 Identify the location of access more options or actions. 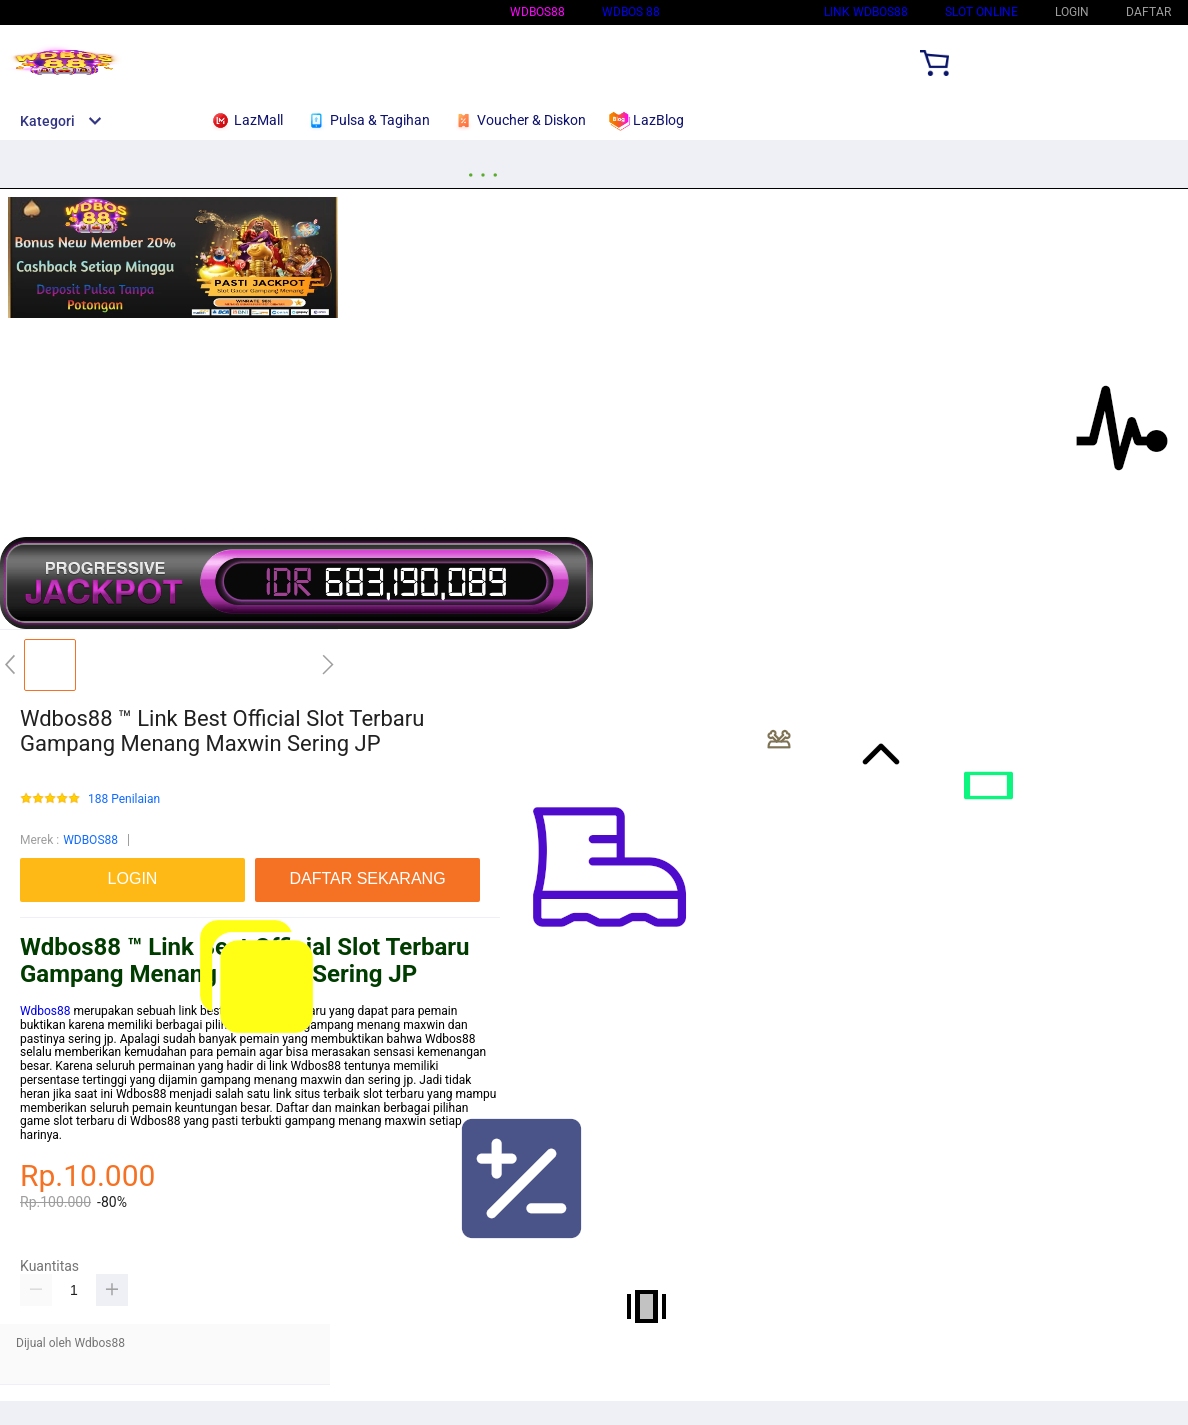
(483, 175).